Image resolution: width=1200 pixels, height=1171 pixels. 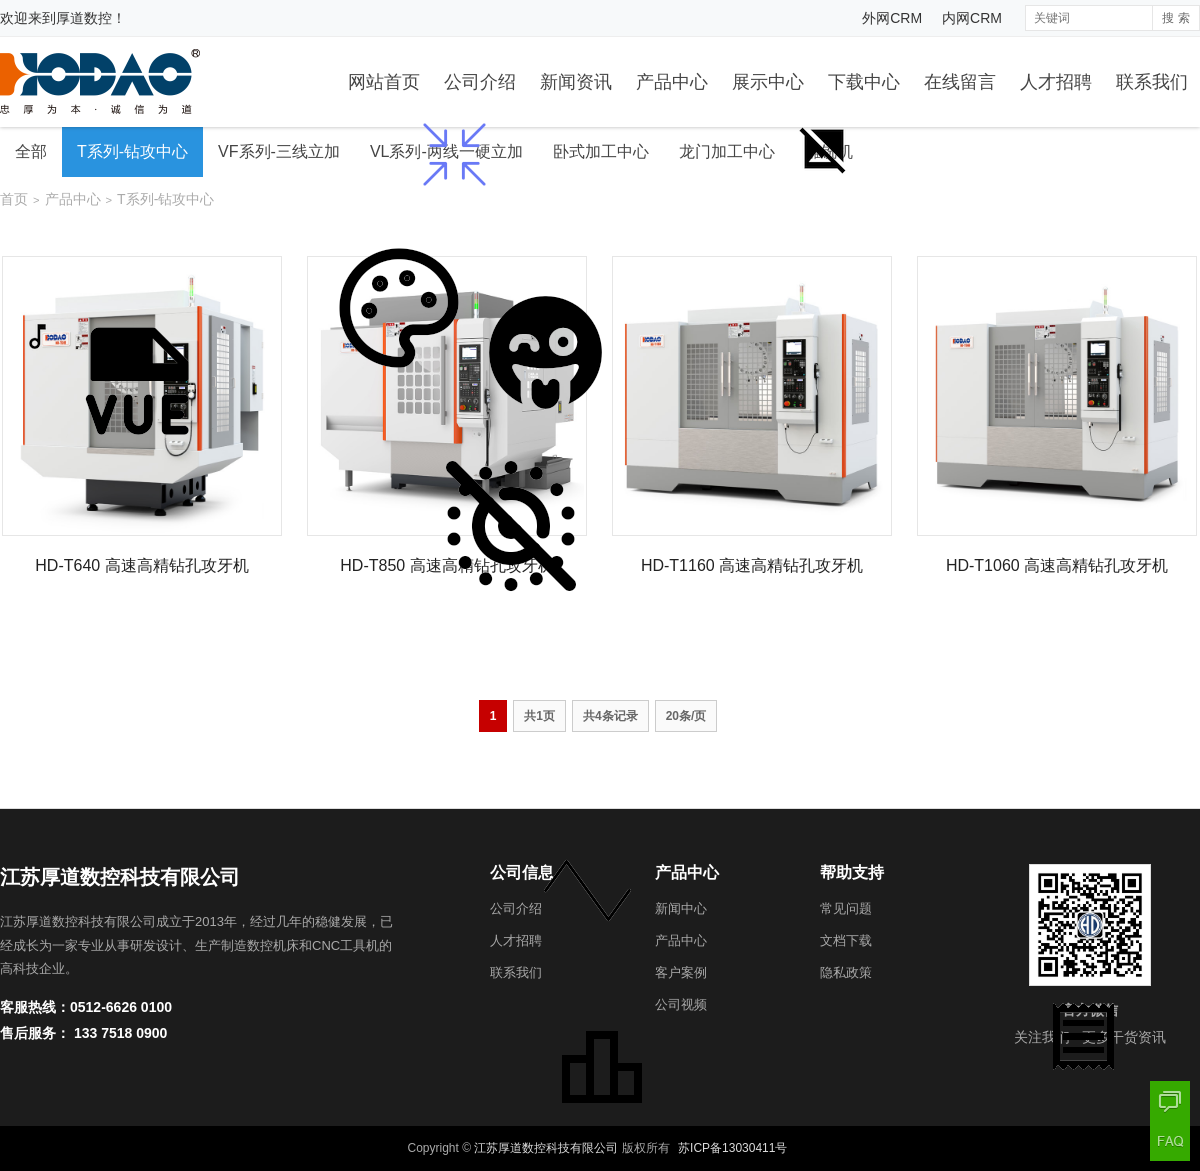 What do you see at coordinates (139, 385) in the screenshot?
I see `a Vue.js framework file` at bounding box center [139, 385].